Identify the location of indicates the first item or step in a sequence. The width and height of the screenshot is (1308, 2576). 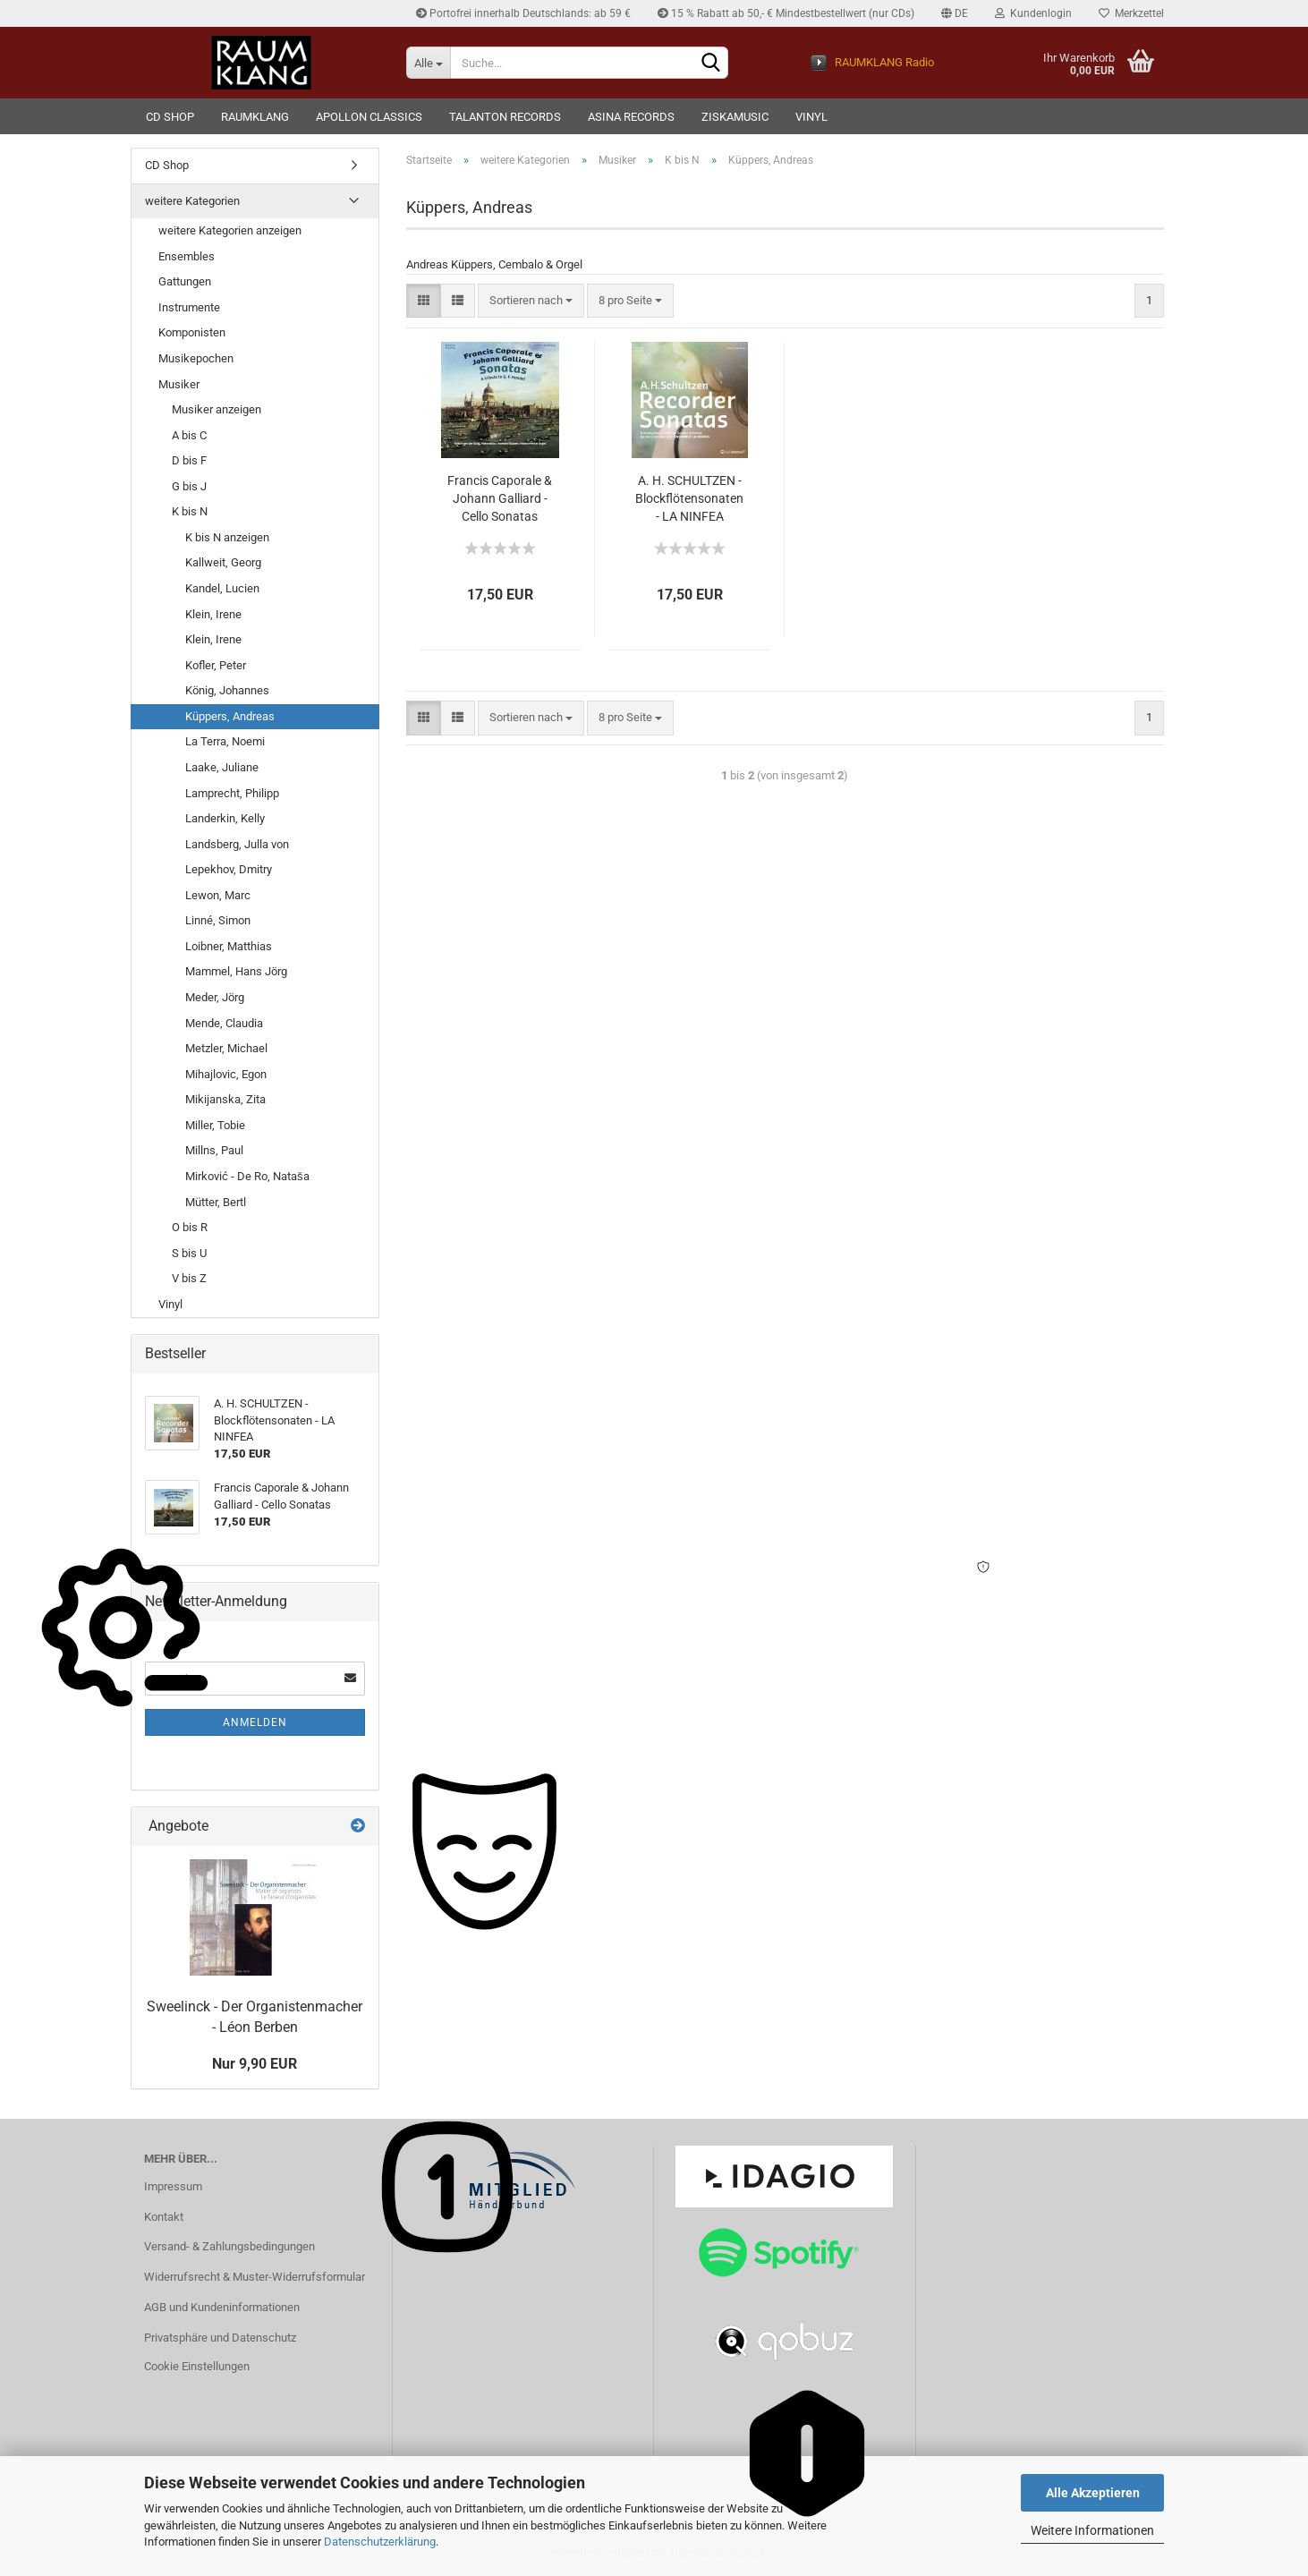
(447, 2187).